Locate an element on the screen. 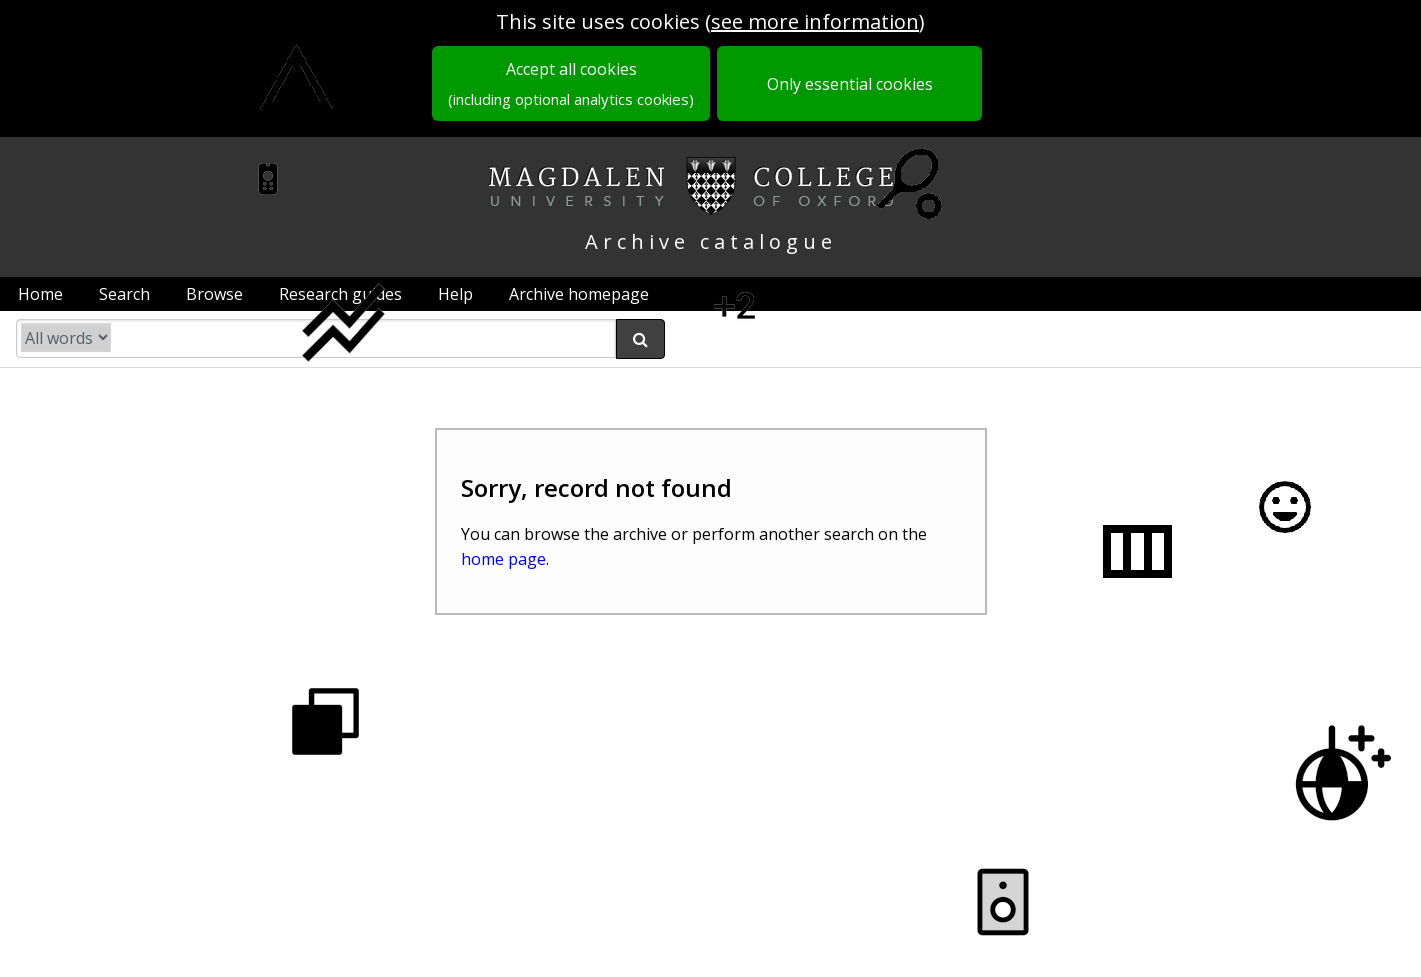  view item details is located at coordinates (296, 76).